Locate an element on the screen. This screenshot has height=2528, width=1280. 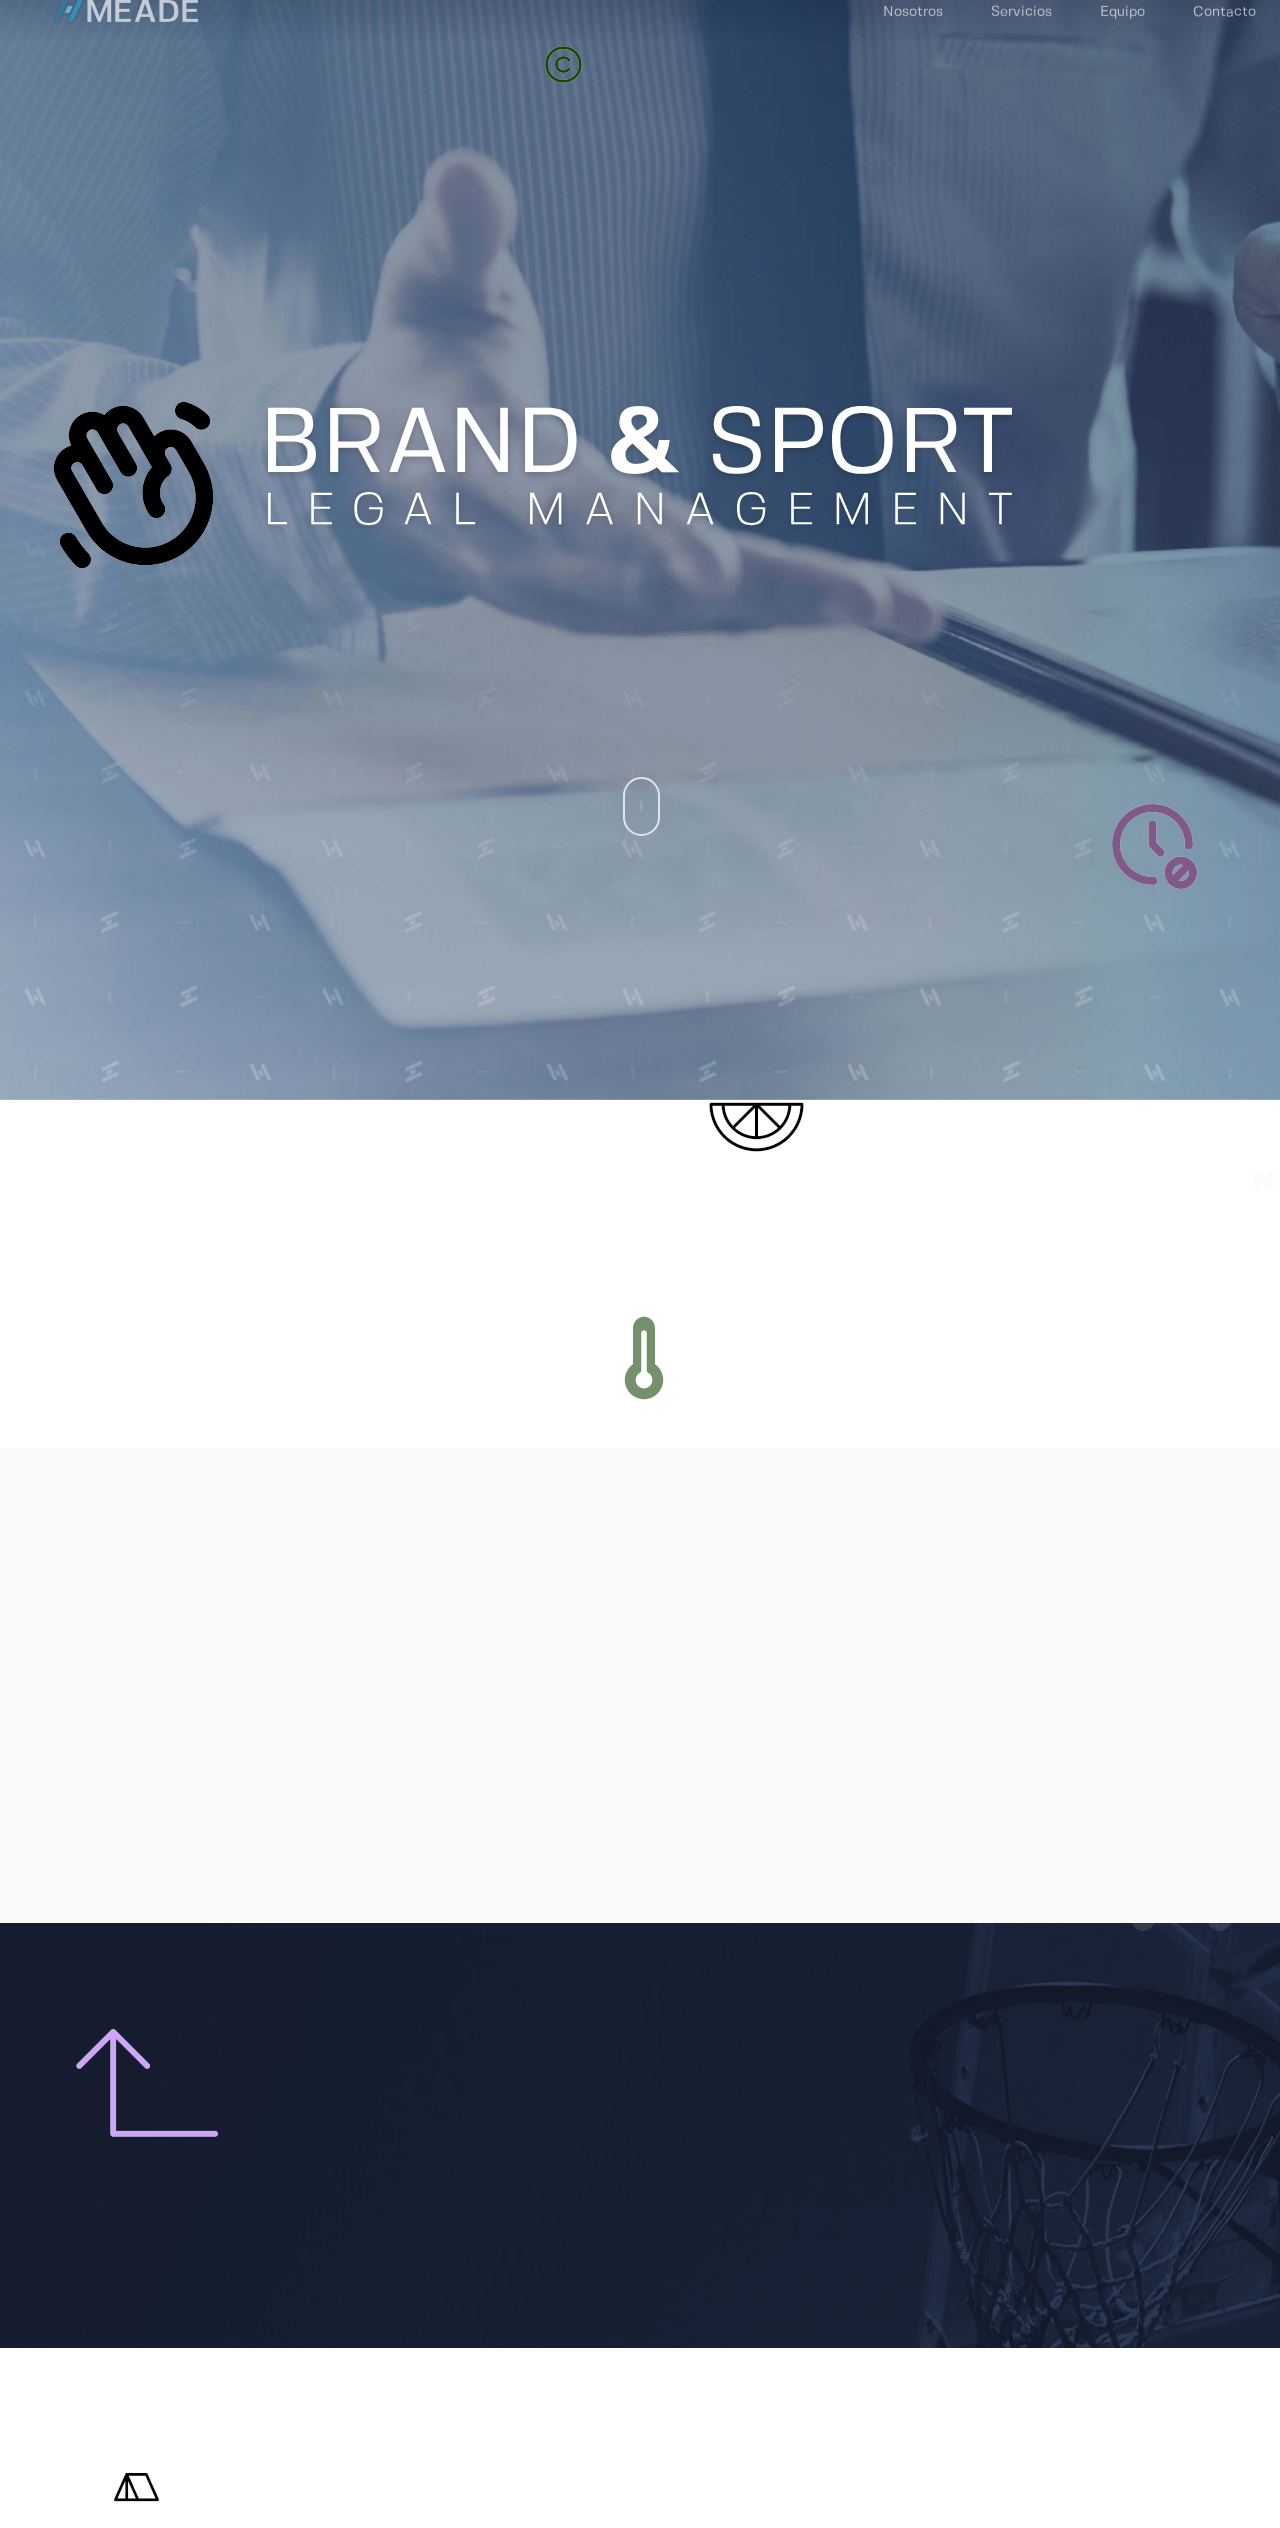
view camping or outdoor locations is located at coordinates (136, 2488).